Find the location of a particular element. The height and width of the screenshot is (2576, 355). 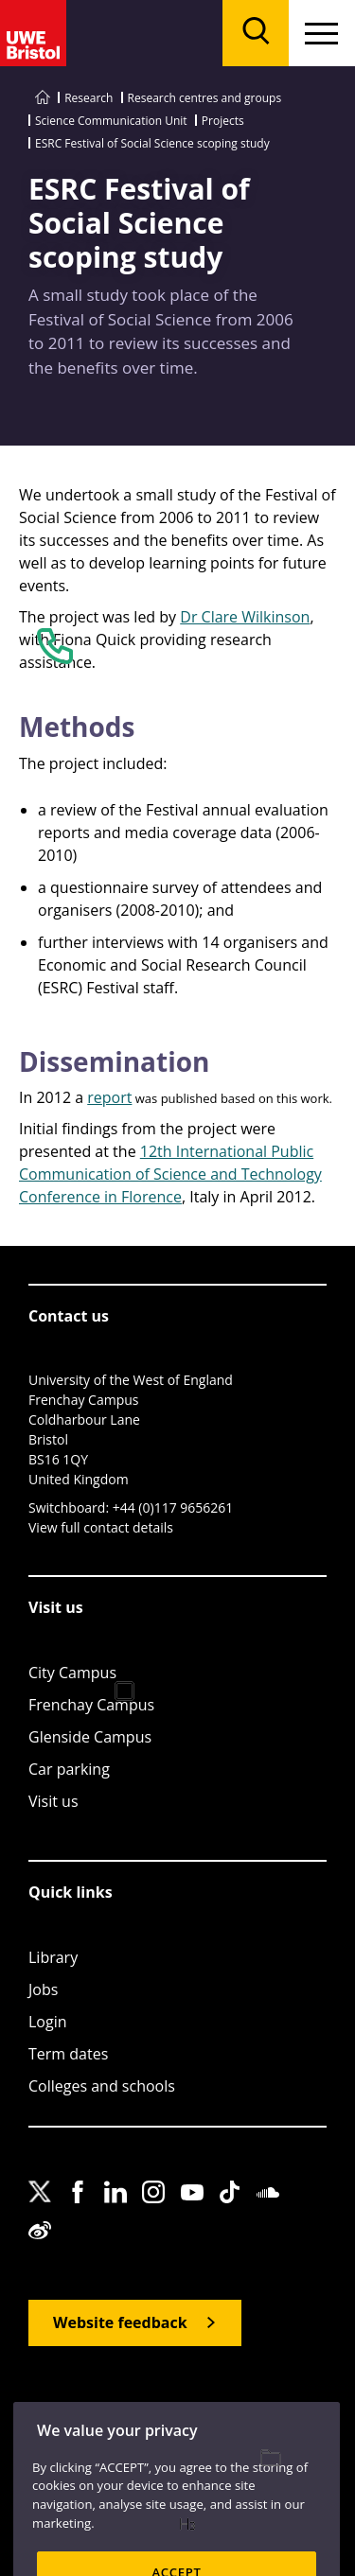

format text as heading level 3 is located at coordinates (187, 2524).